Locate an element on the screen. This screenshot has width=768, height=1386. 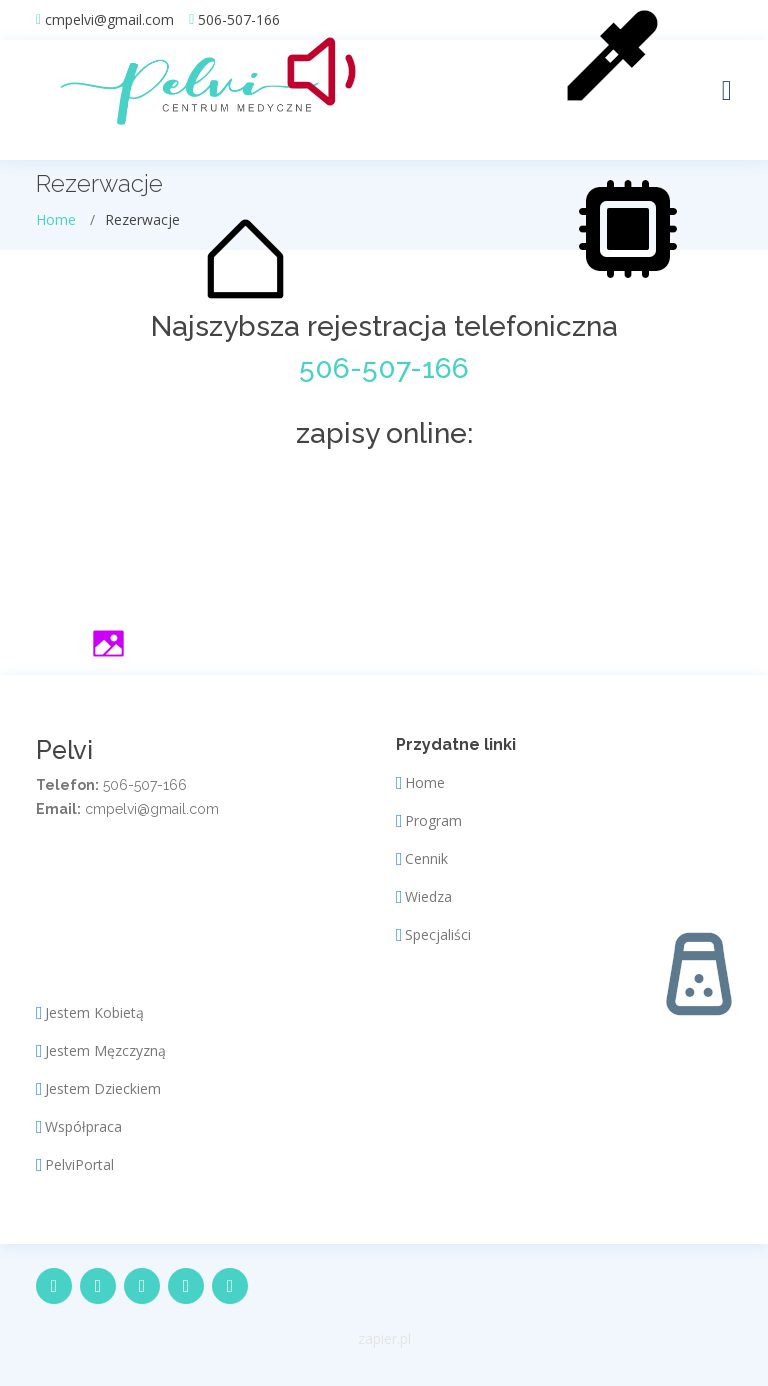
navigate to home screen is located at coordinates (245, 260).